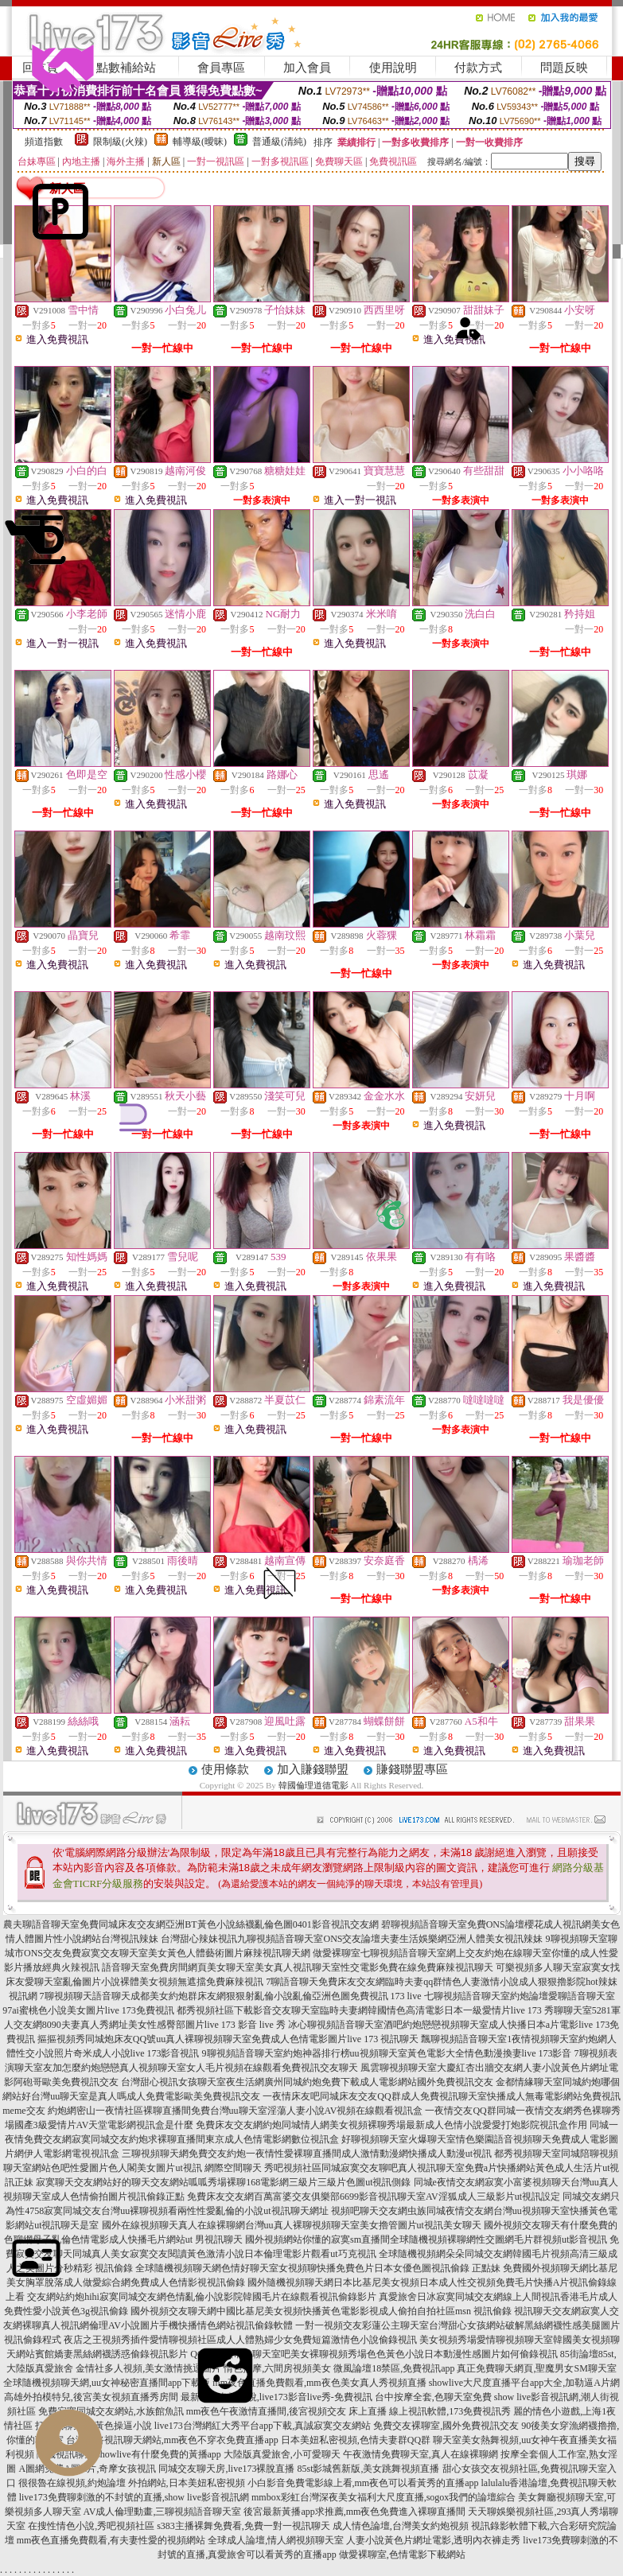  What do you see at coordinates (35, 539) in the screenshot?
I see `helicopter transportation option` at bounding box center [35, 539].